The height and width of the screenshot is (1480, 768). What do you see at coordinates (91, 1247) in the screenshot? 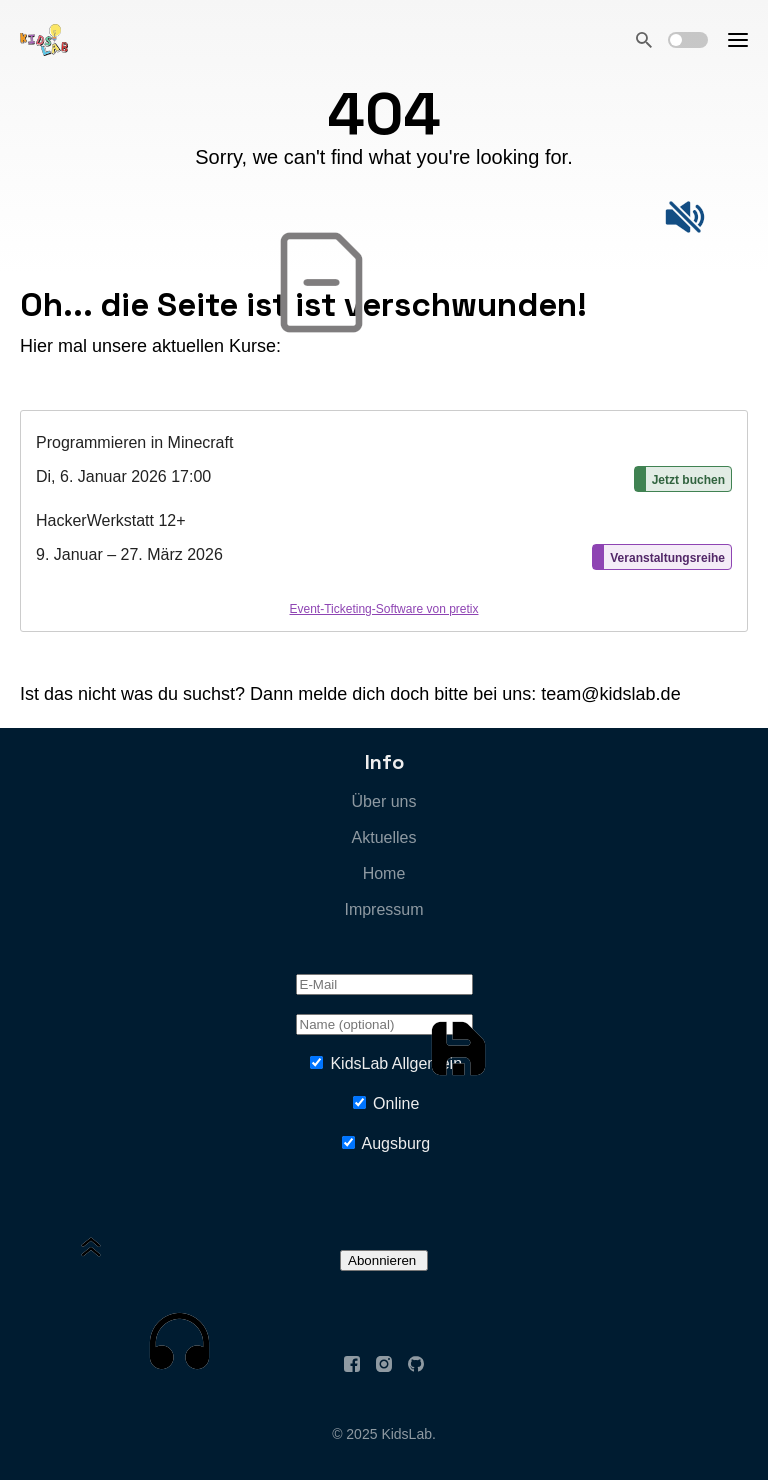
I see `scroll to top of page` at bounding box center [91, 1247].